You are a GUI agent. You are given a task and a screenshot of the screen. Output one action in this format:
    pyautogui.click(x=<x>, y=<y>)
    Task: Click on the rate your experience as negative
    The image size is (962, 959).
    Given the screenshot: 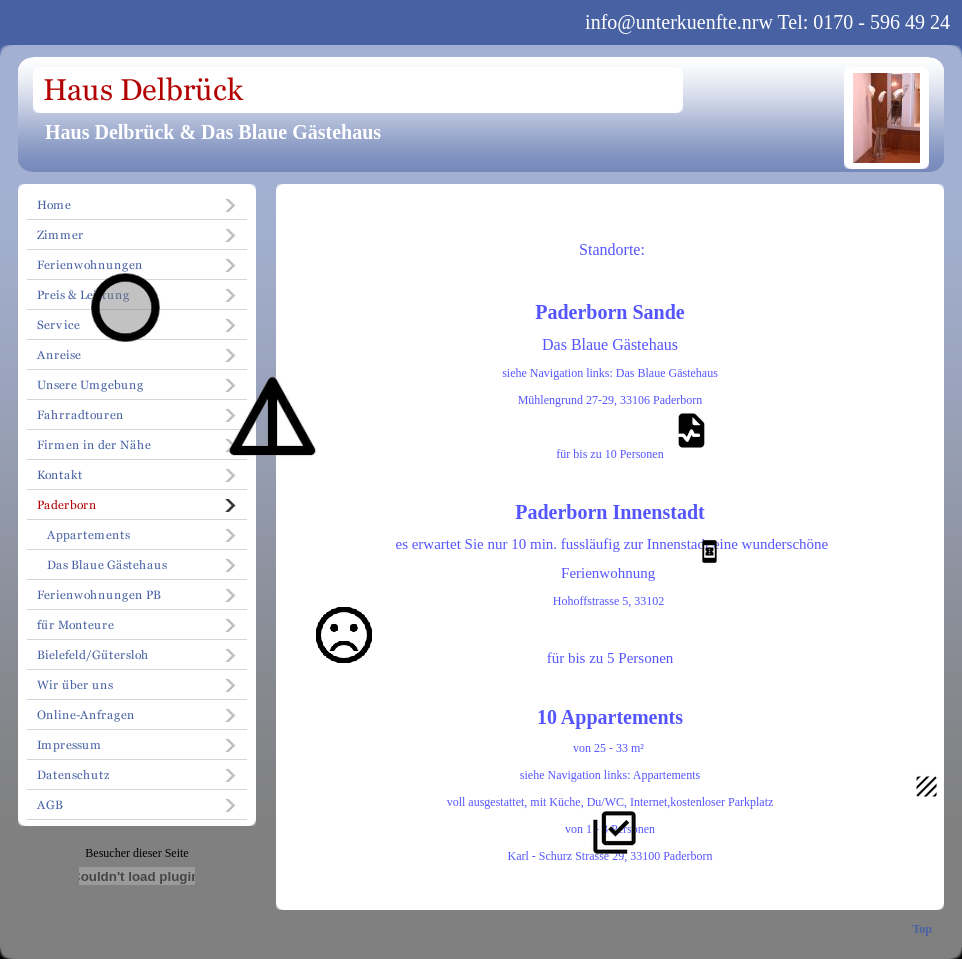 What is the action you would take?
    pyautogui.click(x=344, y=635)
    